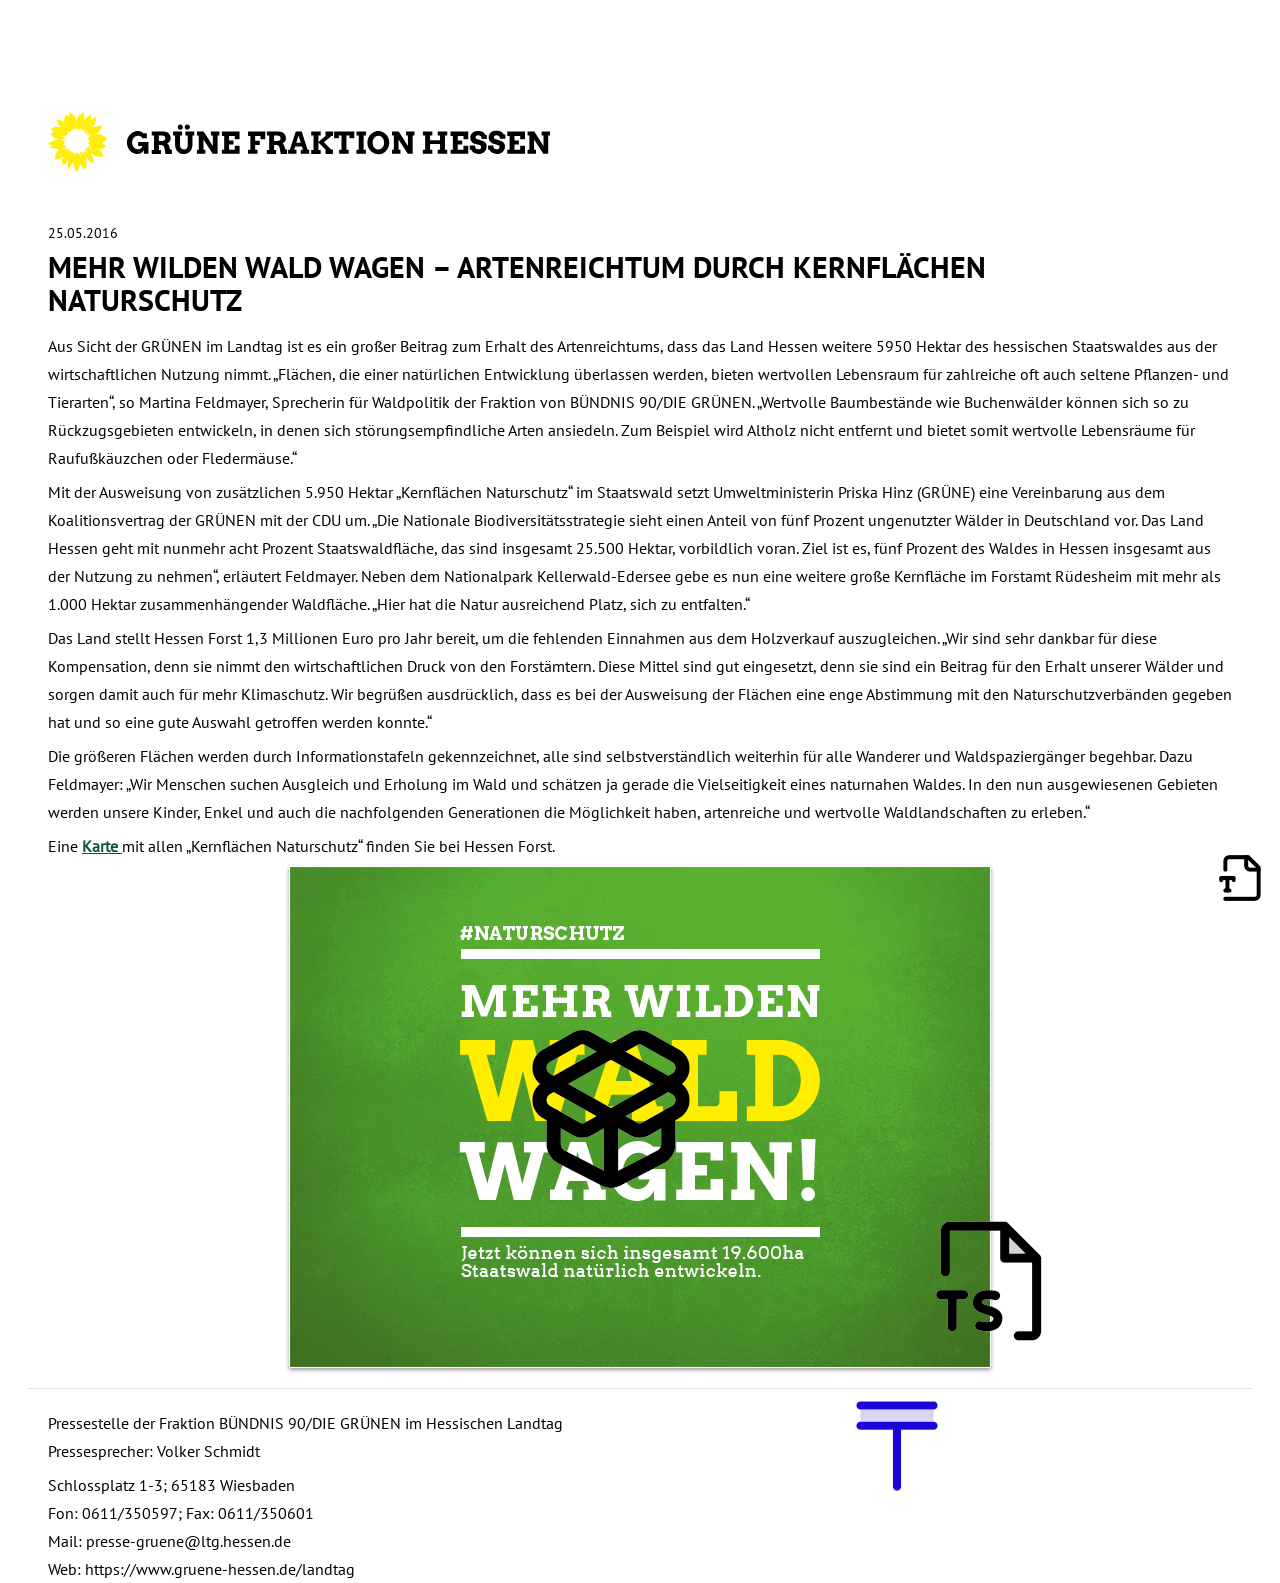 The width and height of the screenshot is (1280, 1583). What do you see at coordinates (991, 1281) in the screenshot?
I see `typescript source file` at bounding box center [991, 1281].